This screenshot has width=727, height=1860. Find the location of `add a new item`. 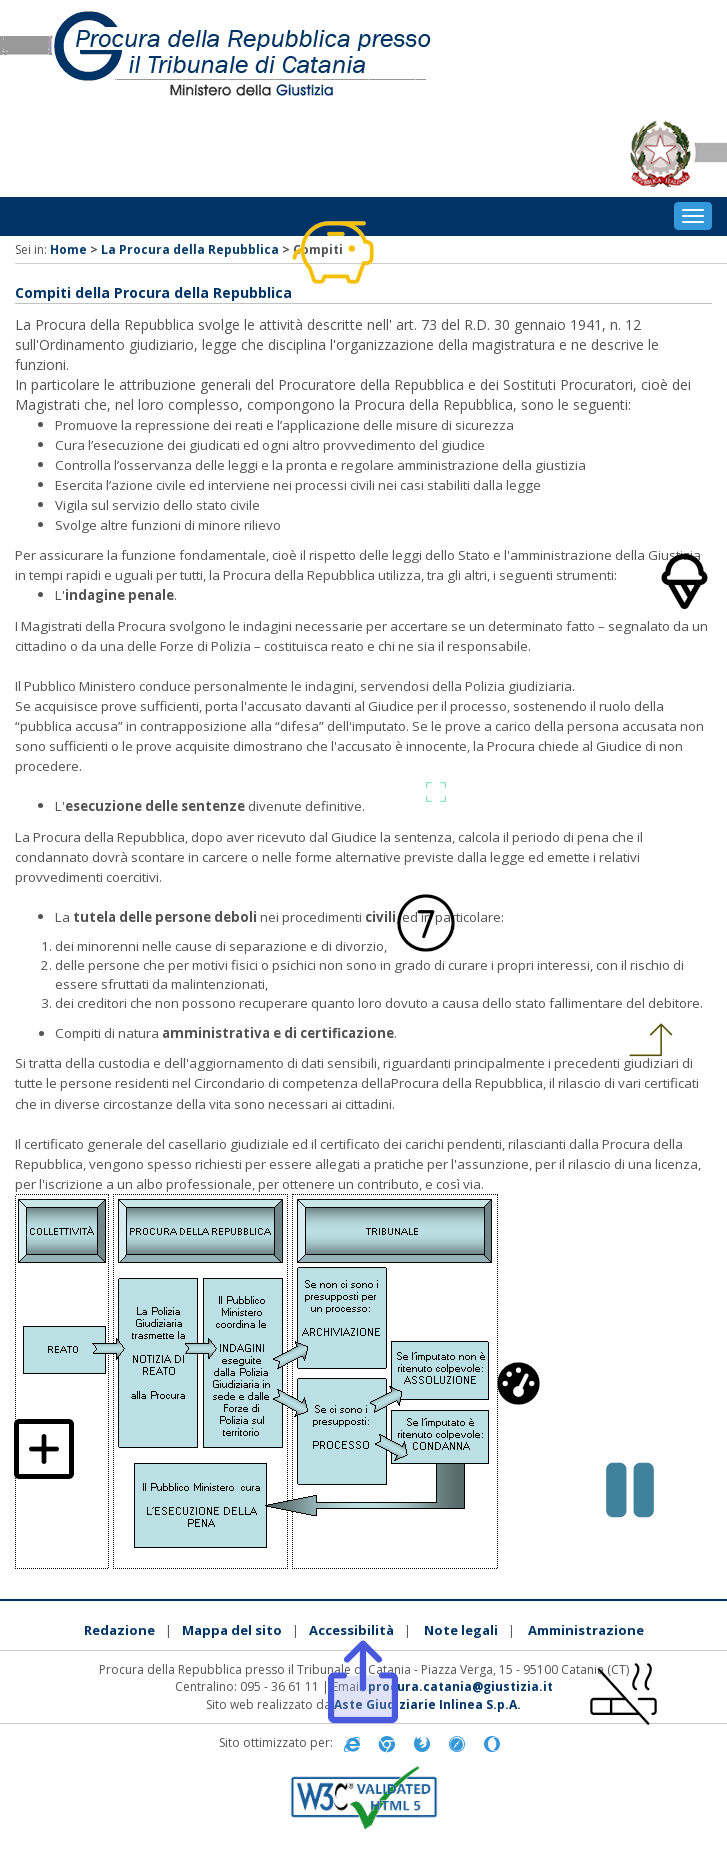

add a new item is located at coordinates (44, 1449).